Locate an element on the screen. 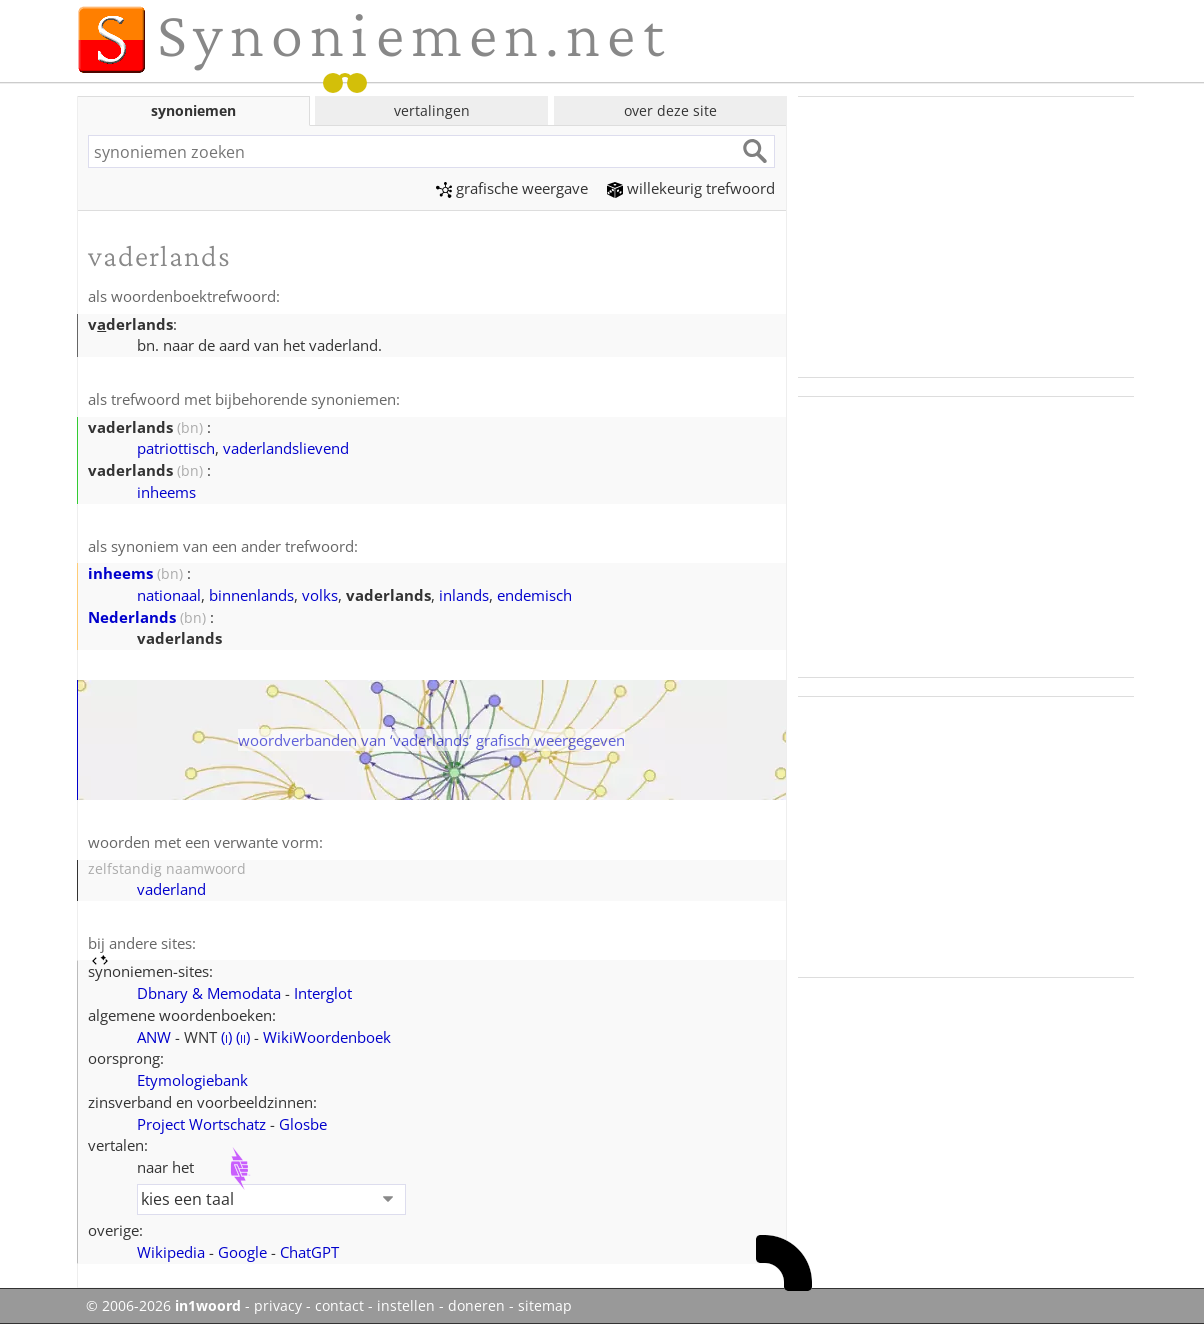 The height and width of the screenshot is (1326, 1204). access AI-powered code generation tools is located at coordinates (100, 961).